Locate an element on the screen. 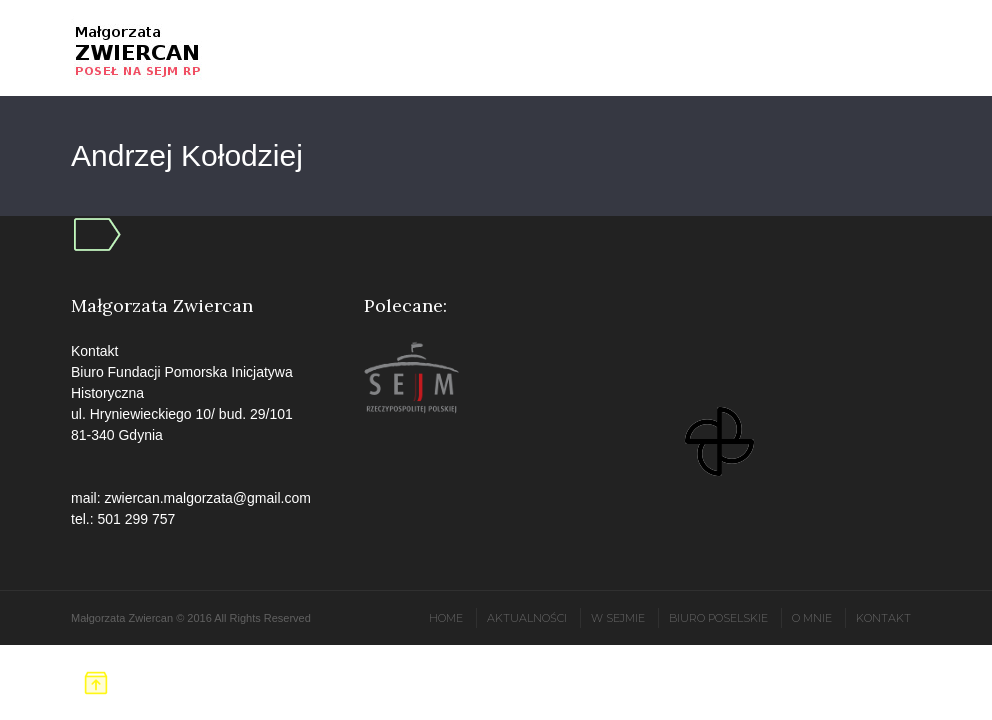  add a tag or label to an item is located at coordinates (95, 234).